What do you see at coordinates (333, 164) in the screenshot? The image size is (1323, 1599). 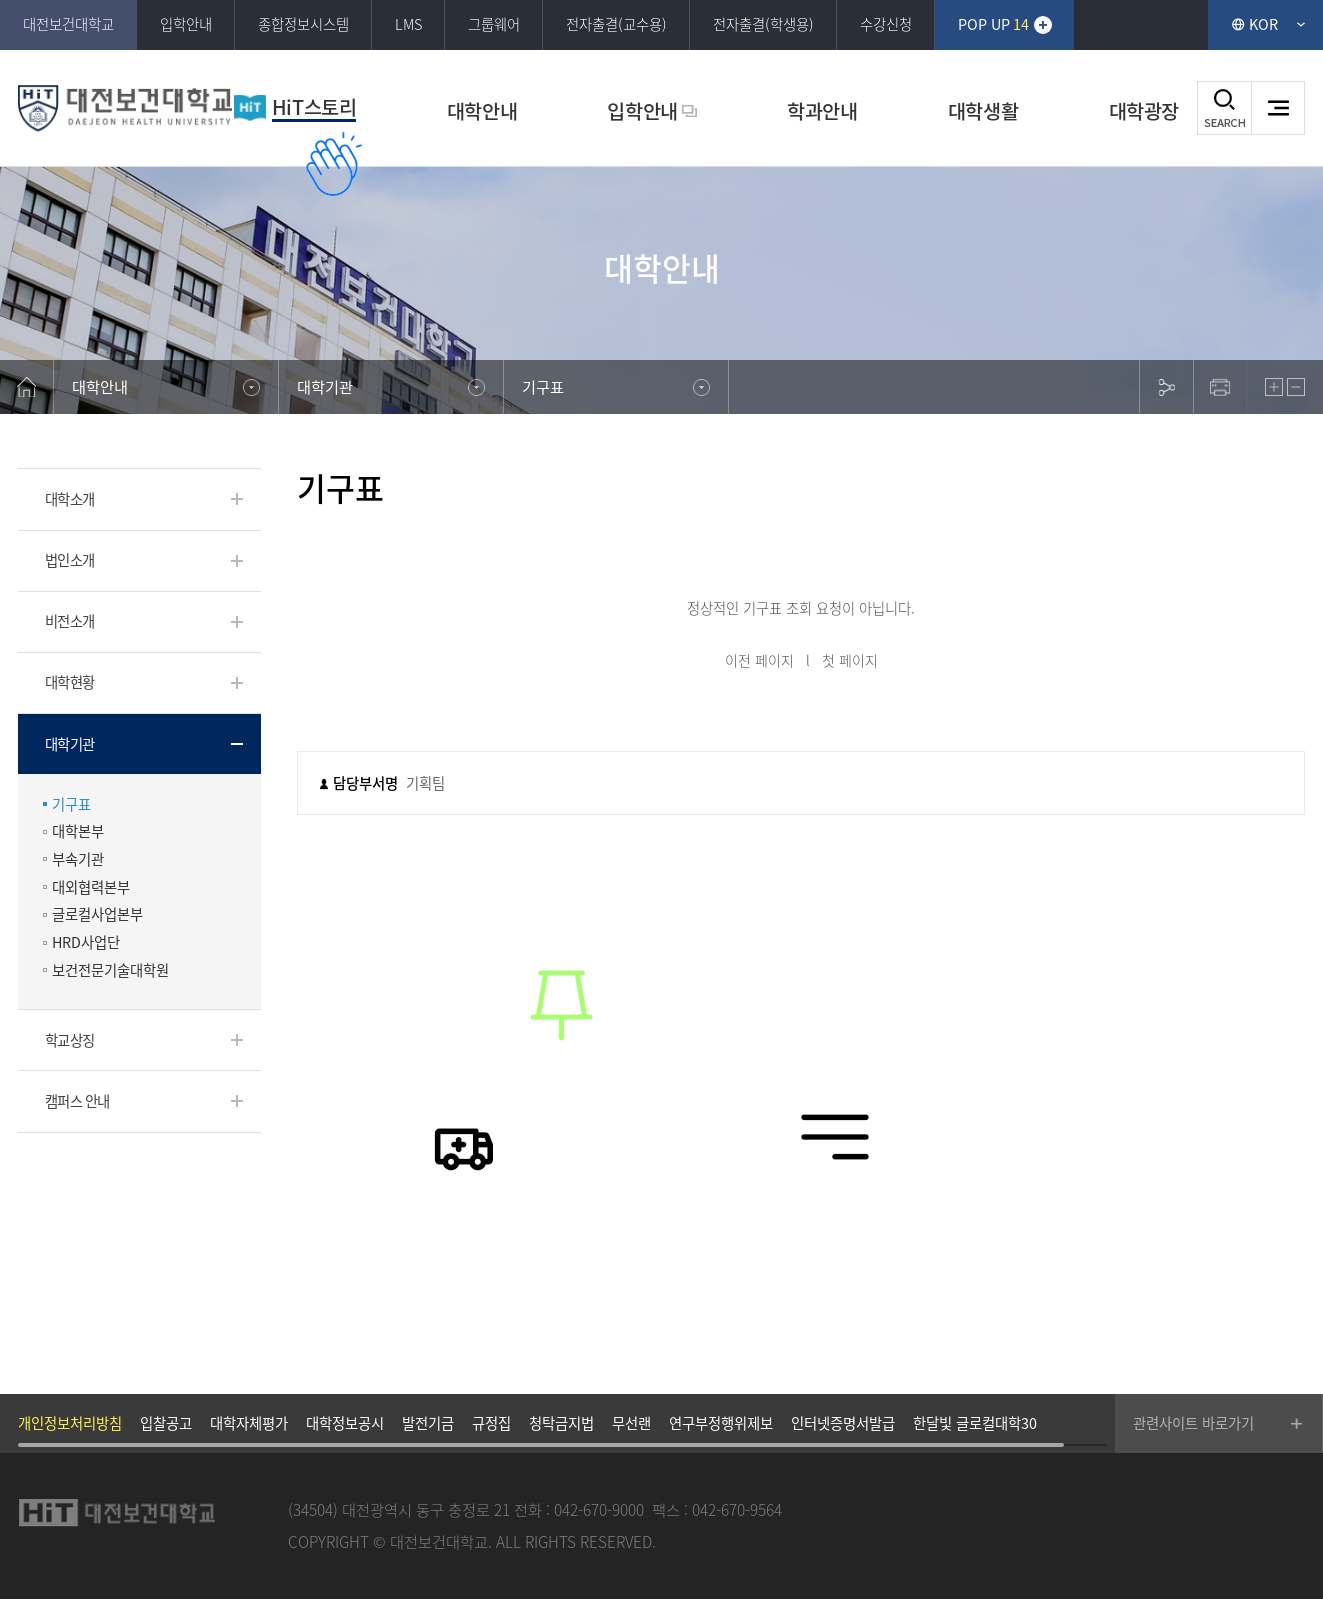 I see `applaud or show appreciation for content` at bounding box center [333, 164].